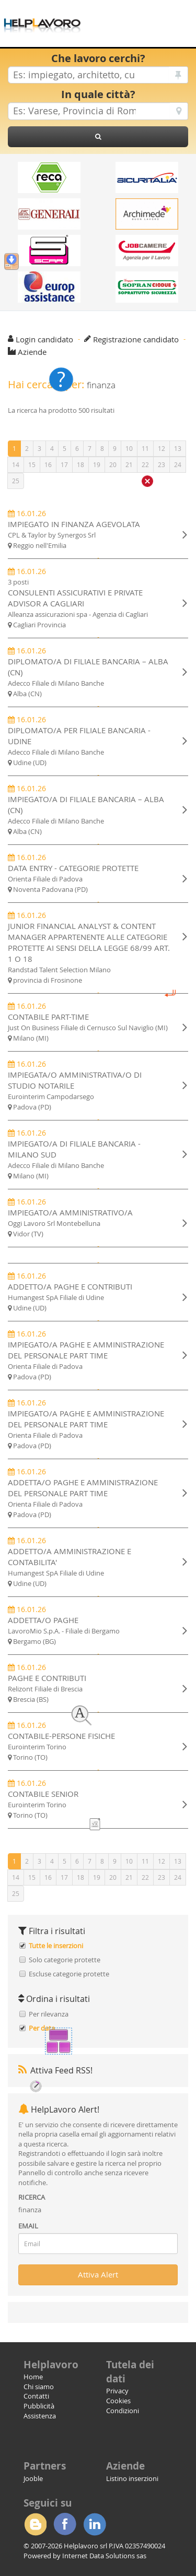 The height and width of the screenshot is (2576, 196). What do you see at coordinates (59, 2041) in the screenshot?
I see `select all items in the current view` at bounding box center [59, 2041].